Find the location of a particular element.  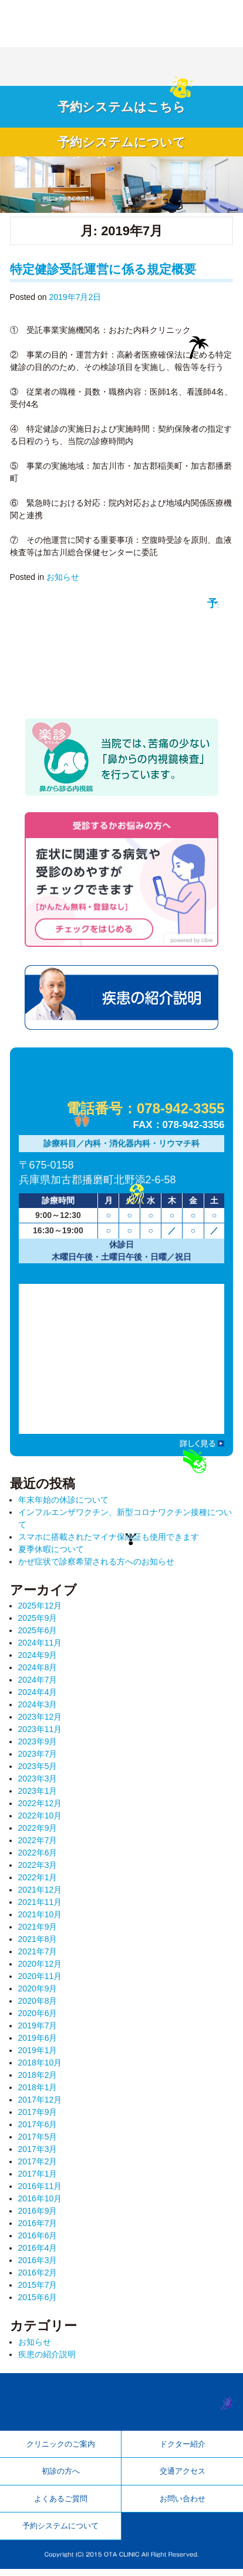

indicates an unstable or volatile attack in-game is located at coordinates (194, 1461).